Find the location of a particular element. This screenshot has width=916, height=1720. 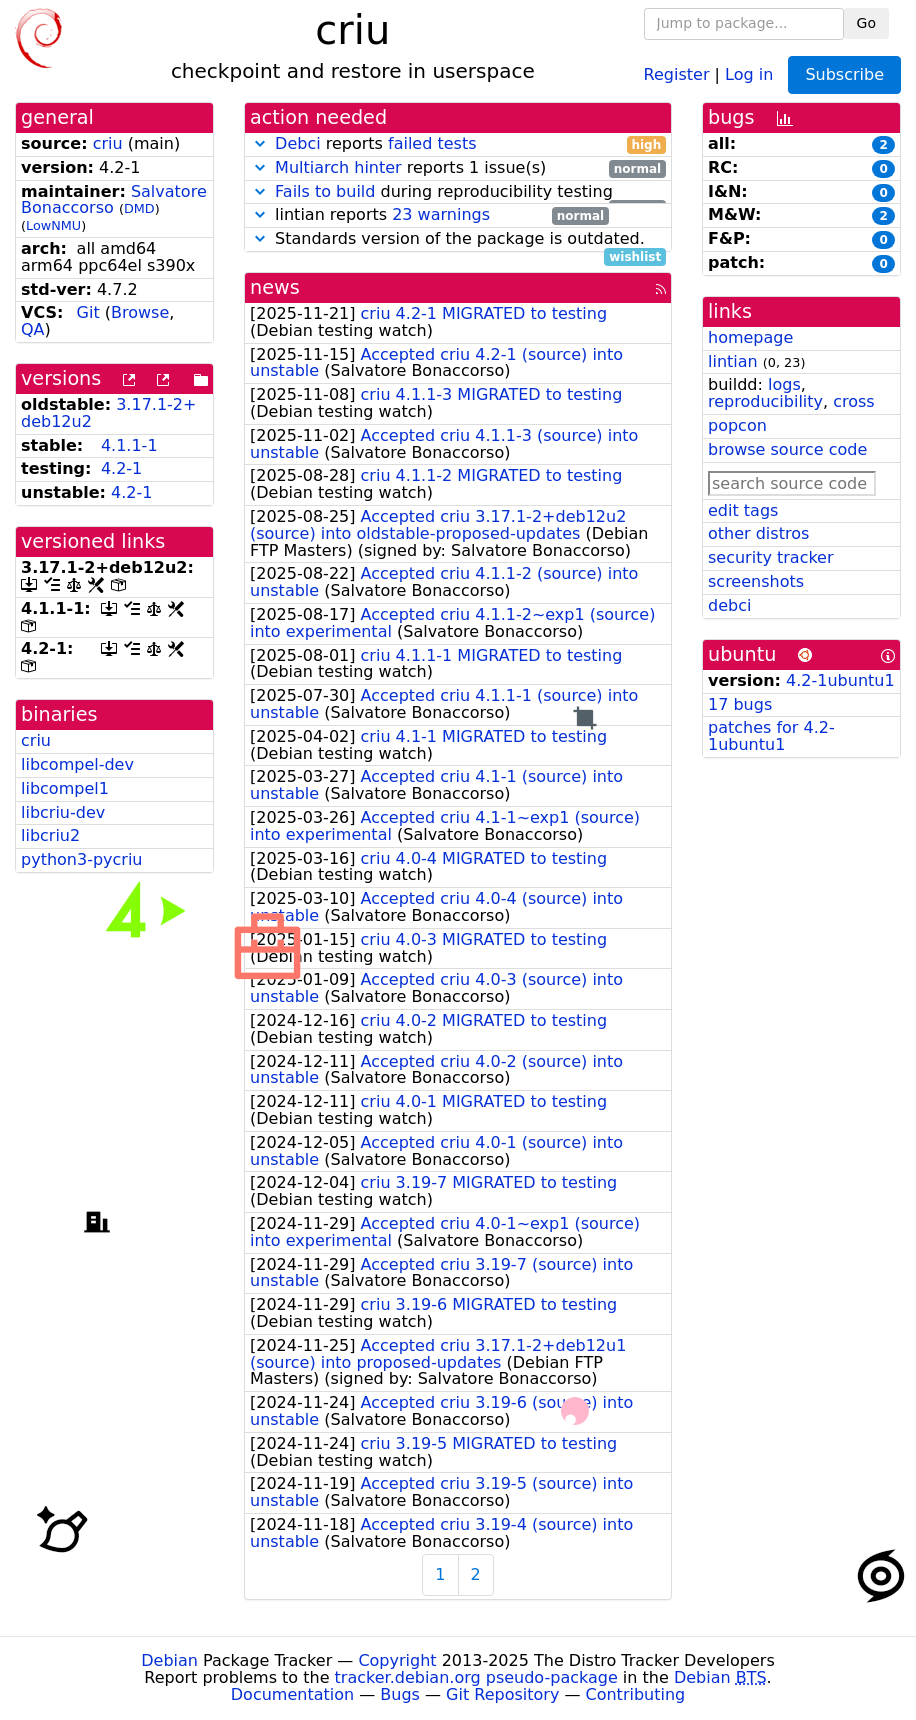

crop an image or photo is located at coordinates (585, 718).